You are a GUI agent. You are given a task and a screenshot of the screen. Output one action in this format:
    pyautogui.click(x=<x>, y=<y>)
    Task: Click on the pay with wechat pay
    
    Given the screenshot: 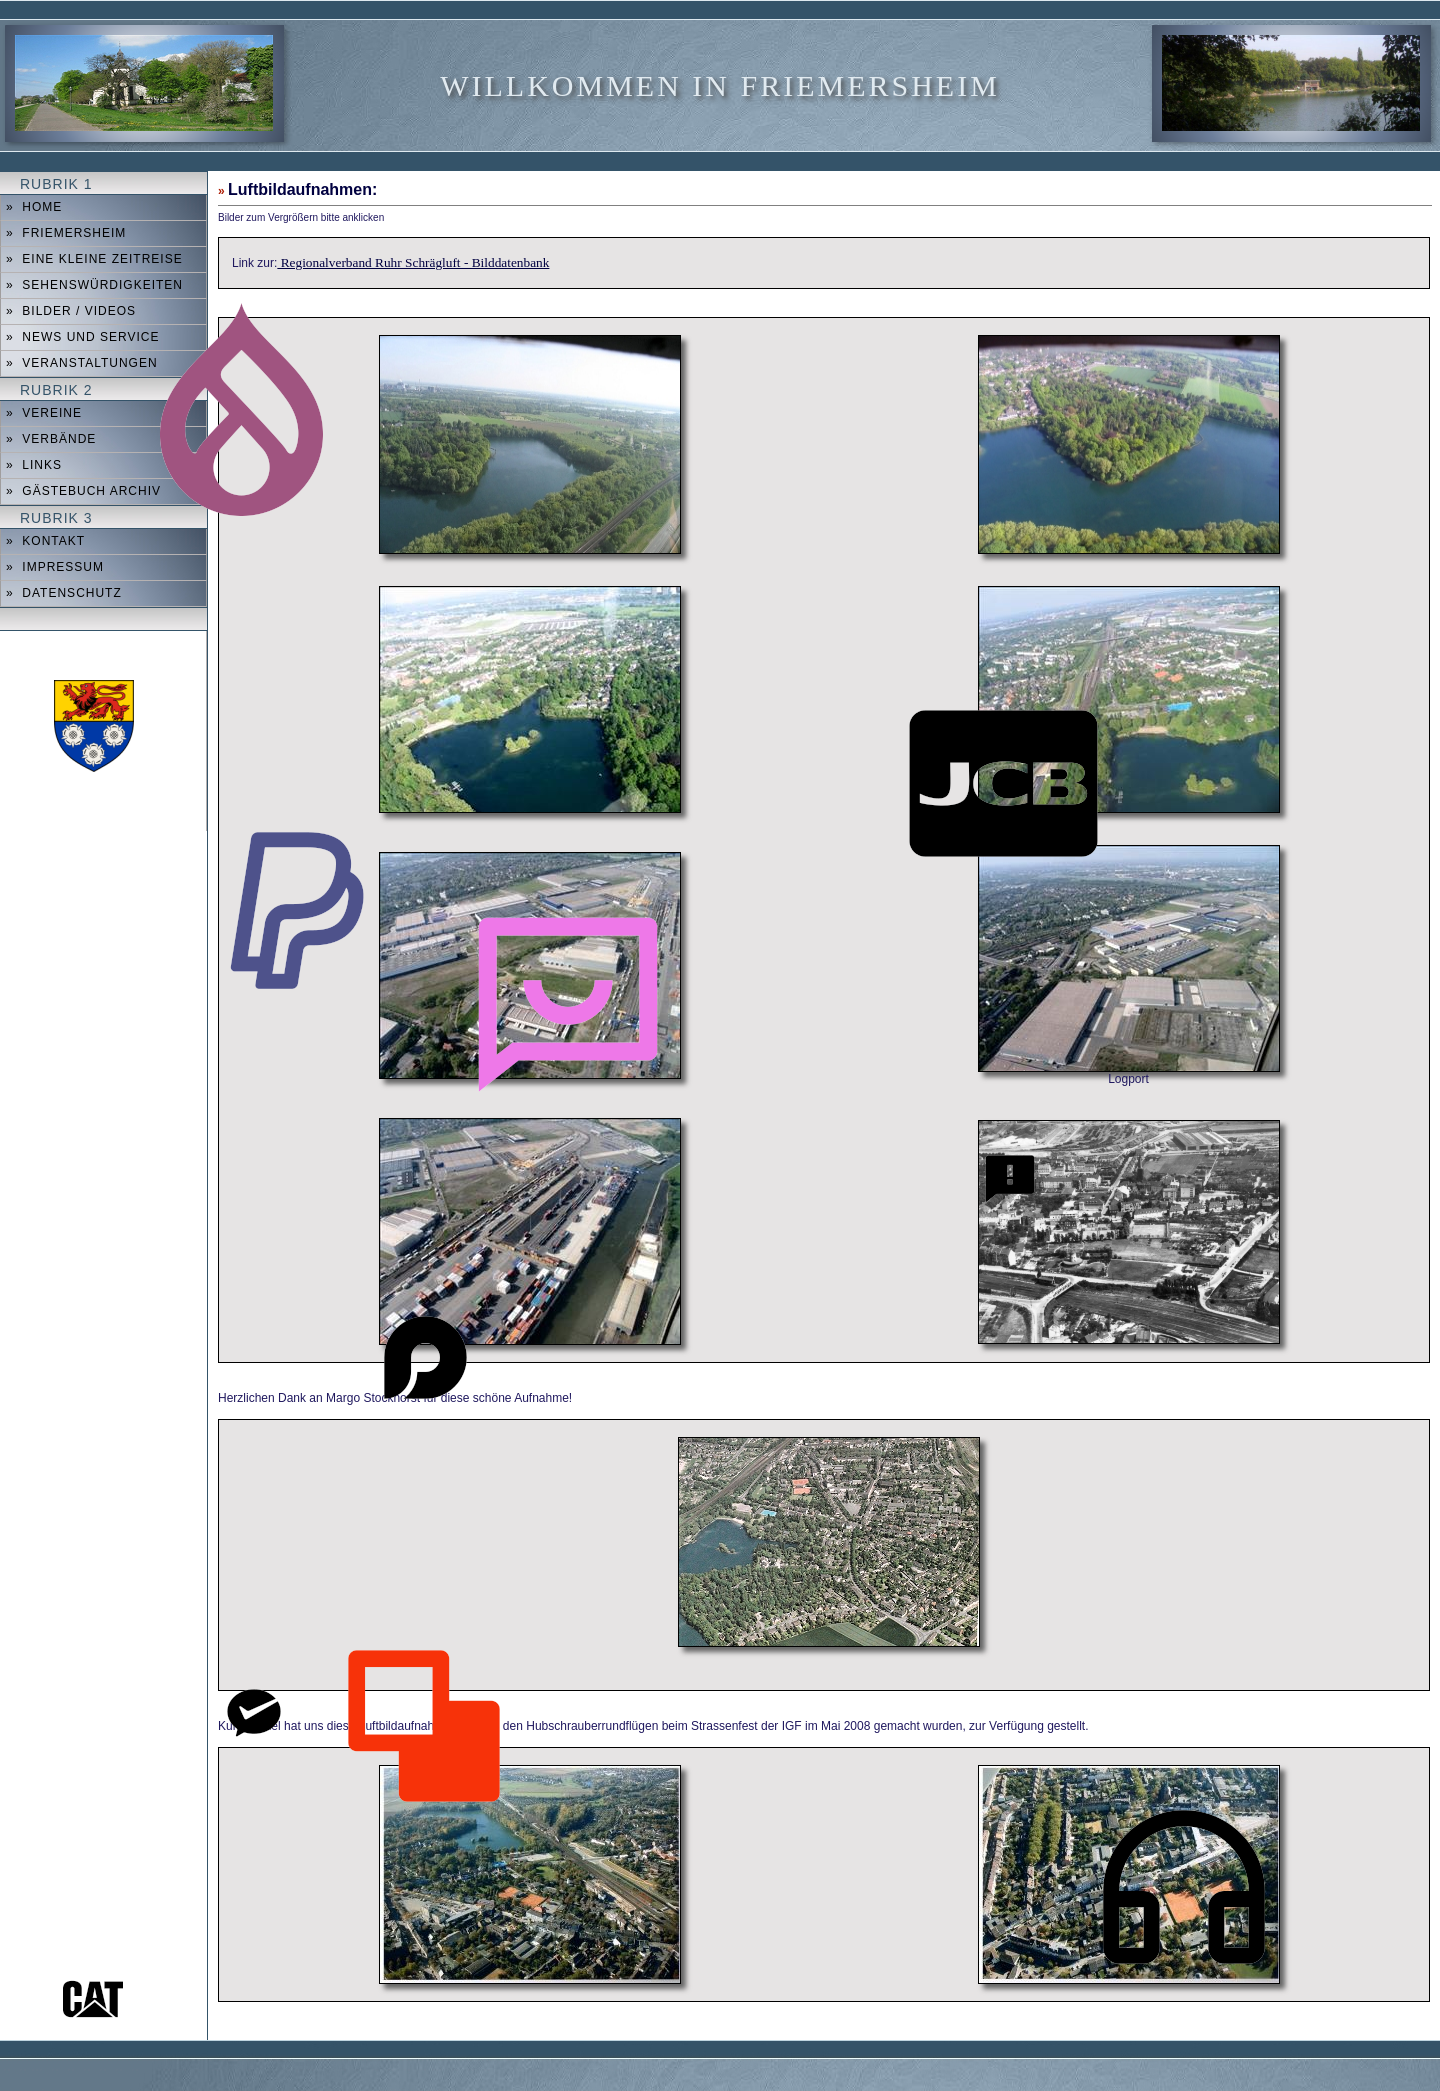 What is the action you would take?
    pyautogui.click(x=254, y=1712)
    